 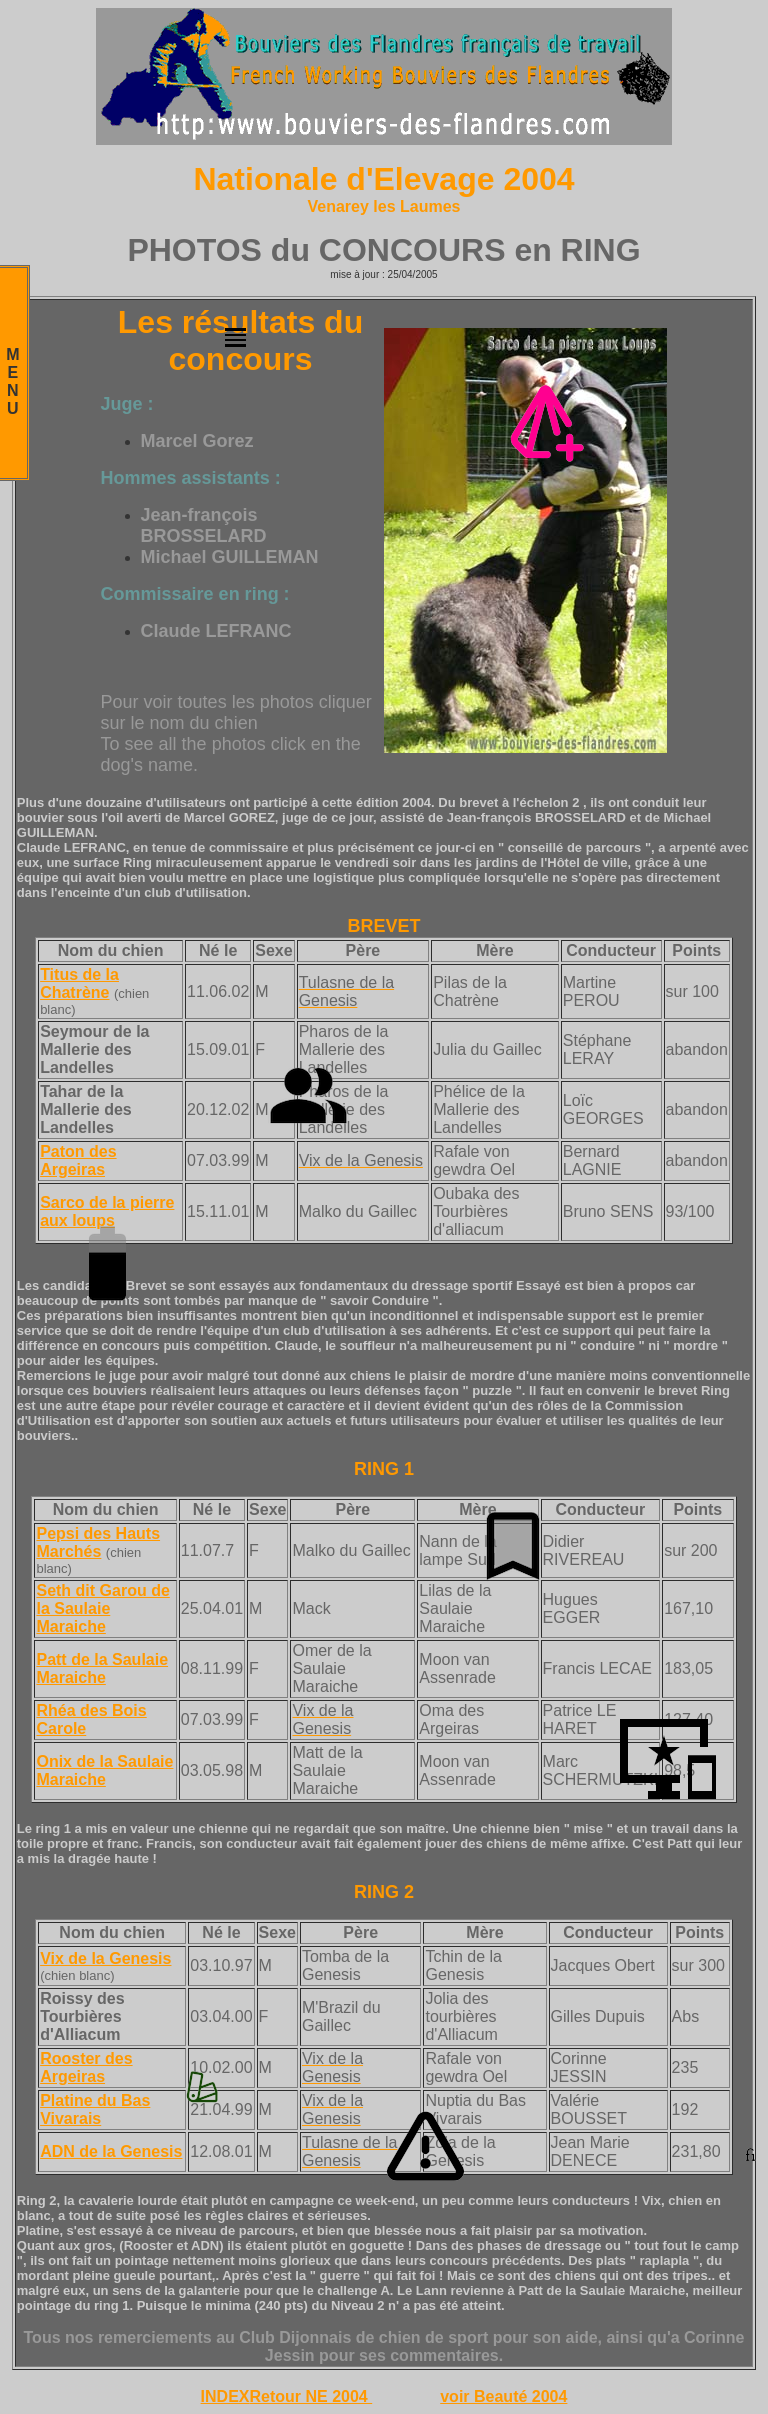 I want to click on view important or priority devices, so click(x=668, y=1759).